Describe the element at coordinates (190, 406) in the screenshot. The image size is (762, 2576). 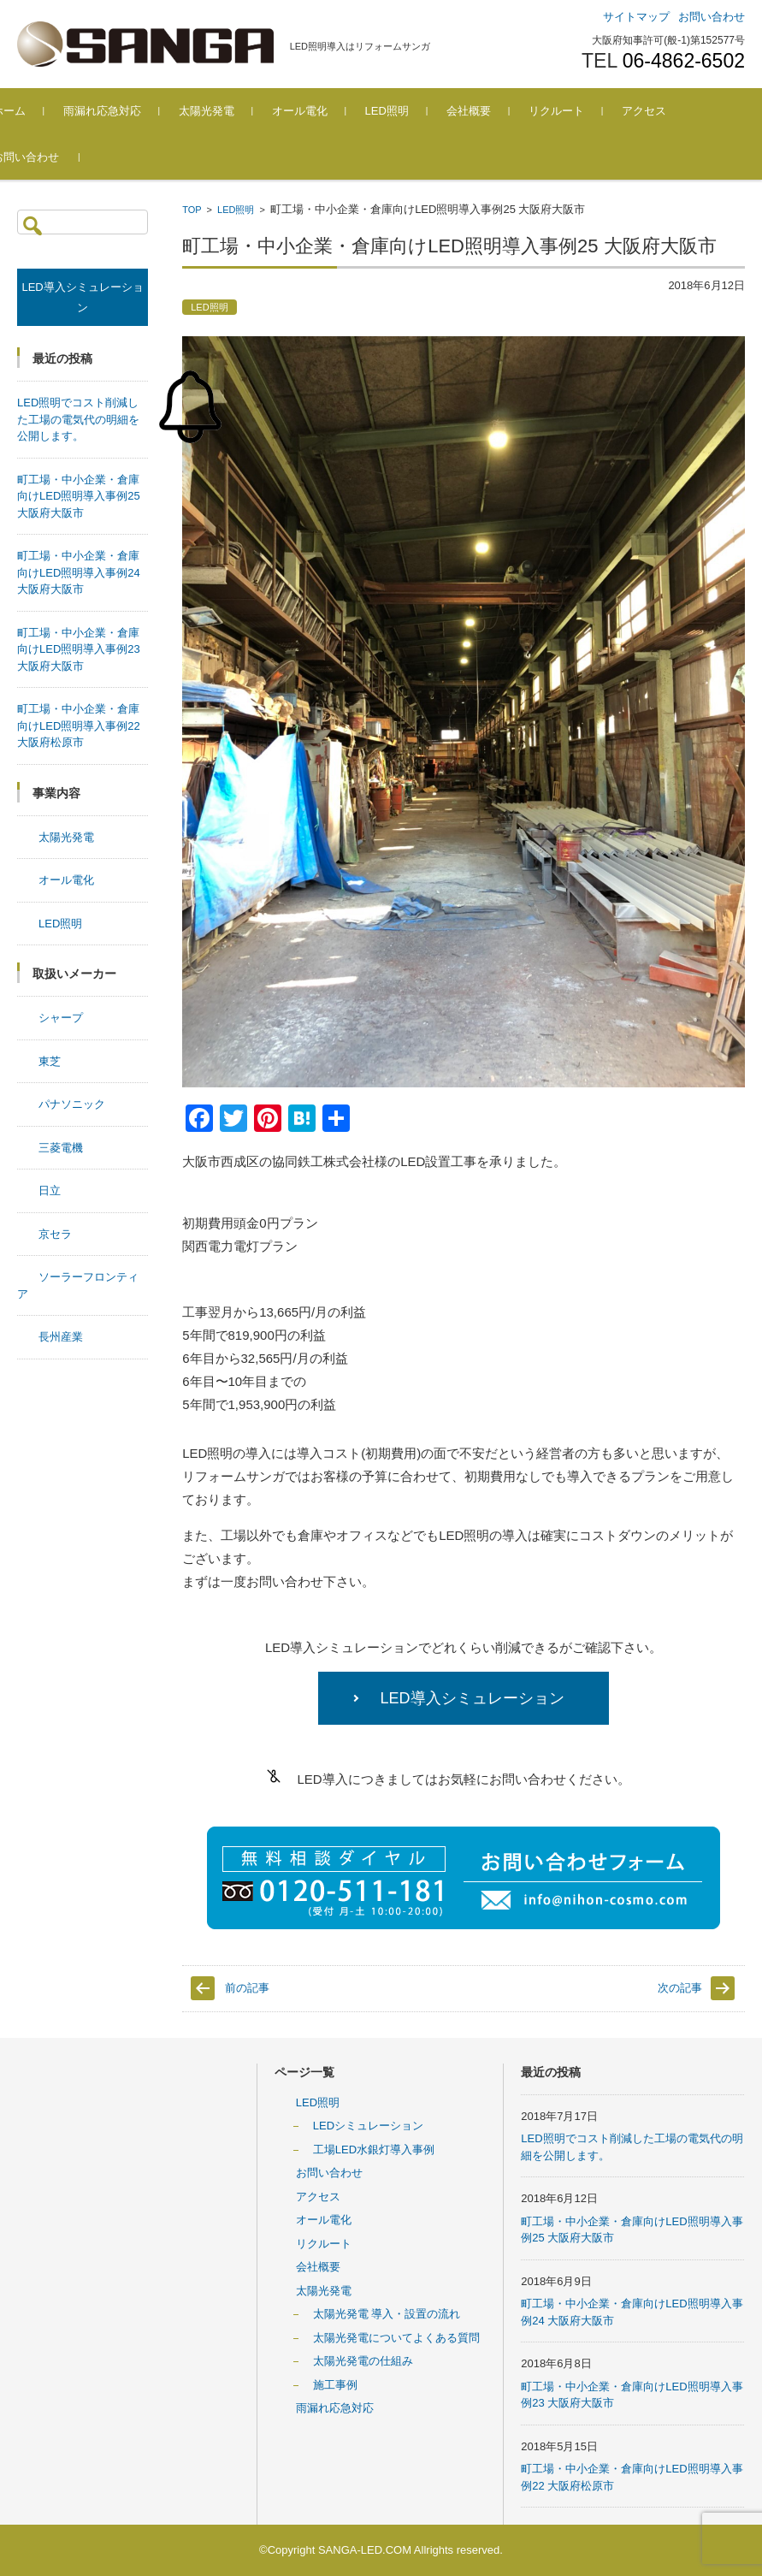
I see `view your notifications` at that location.